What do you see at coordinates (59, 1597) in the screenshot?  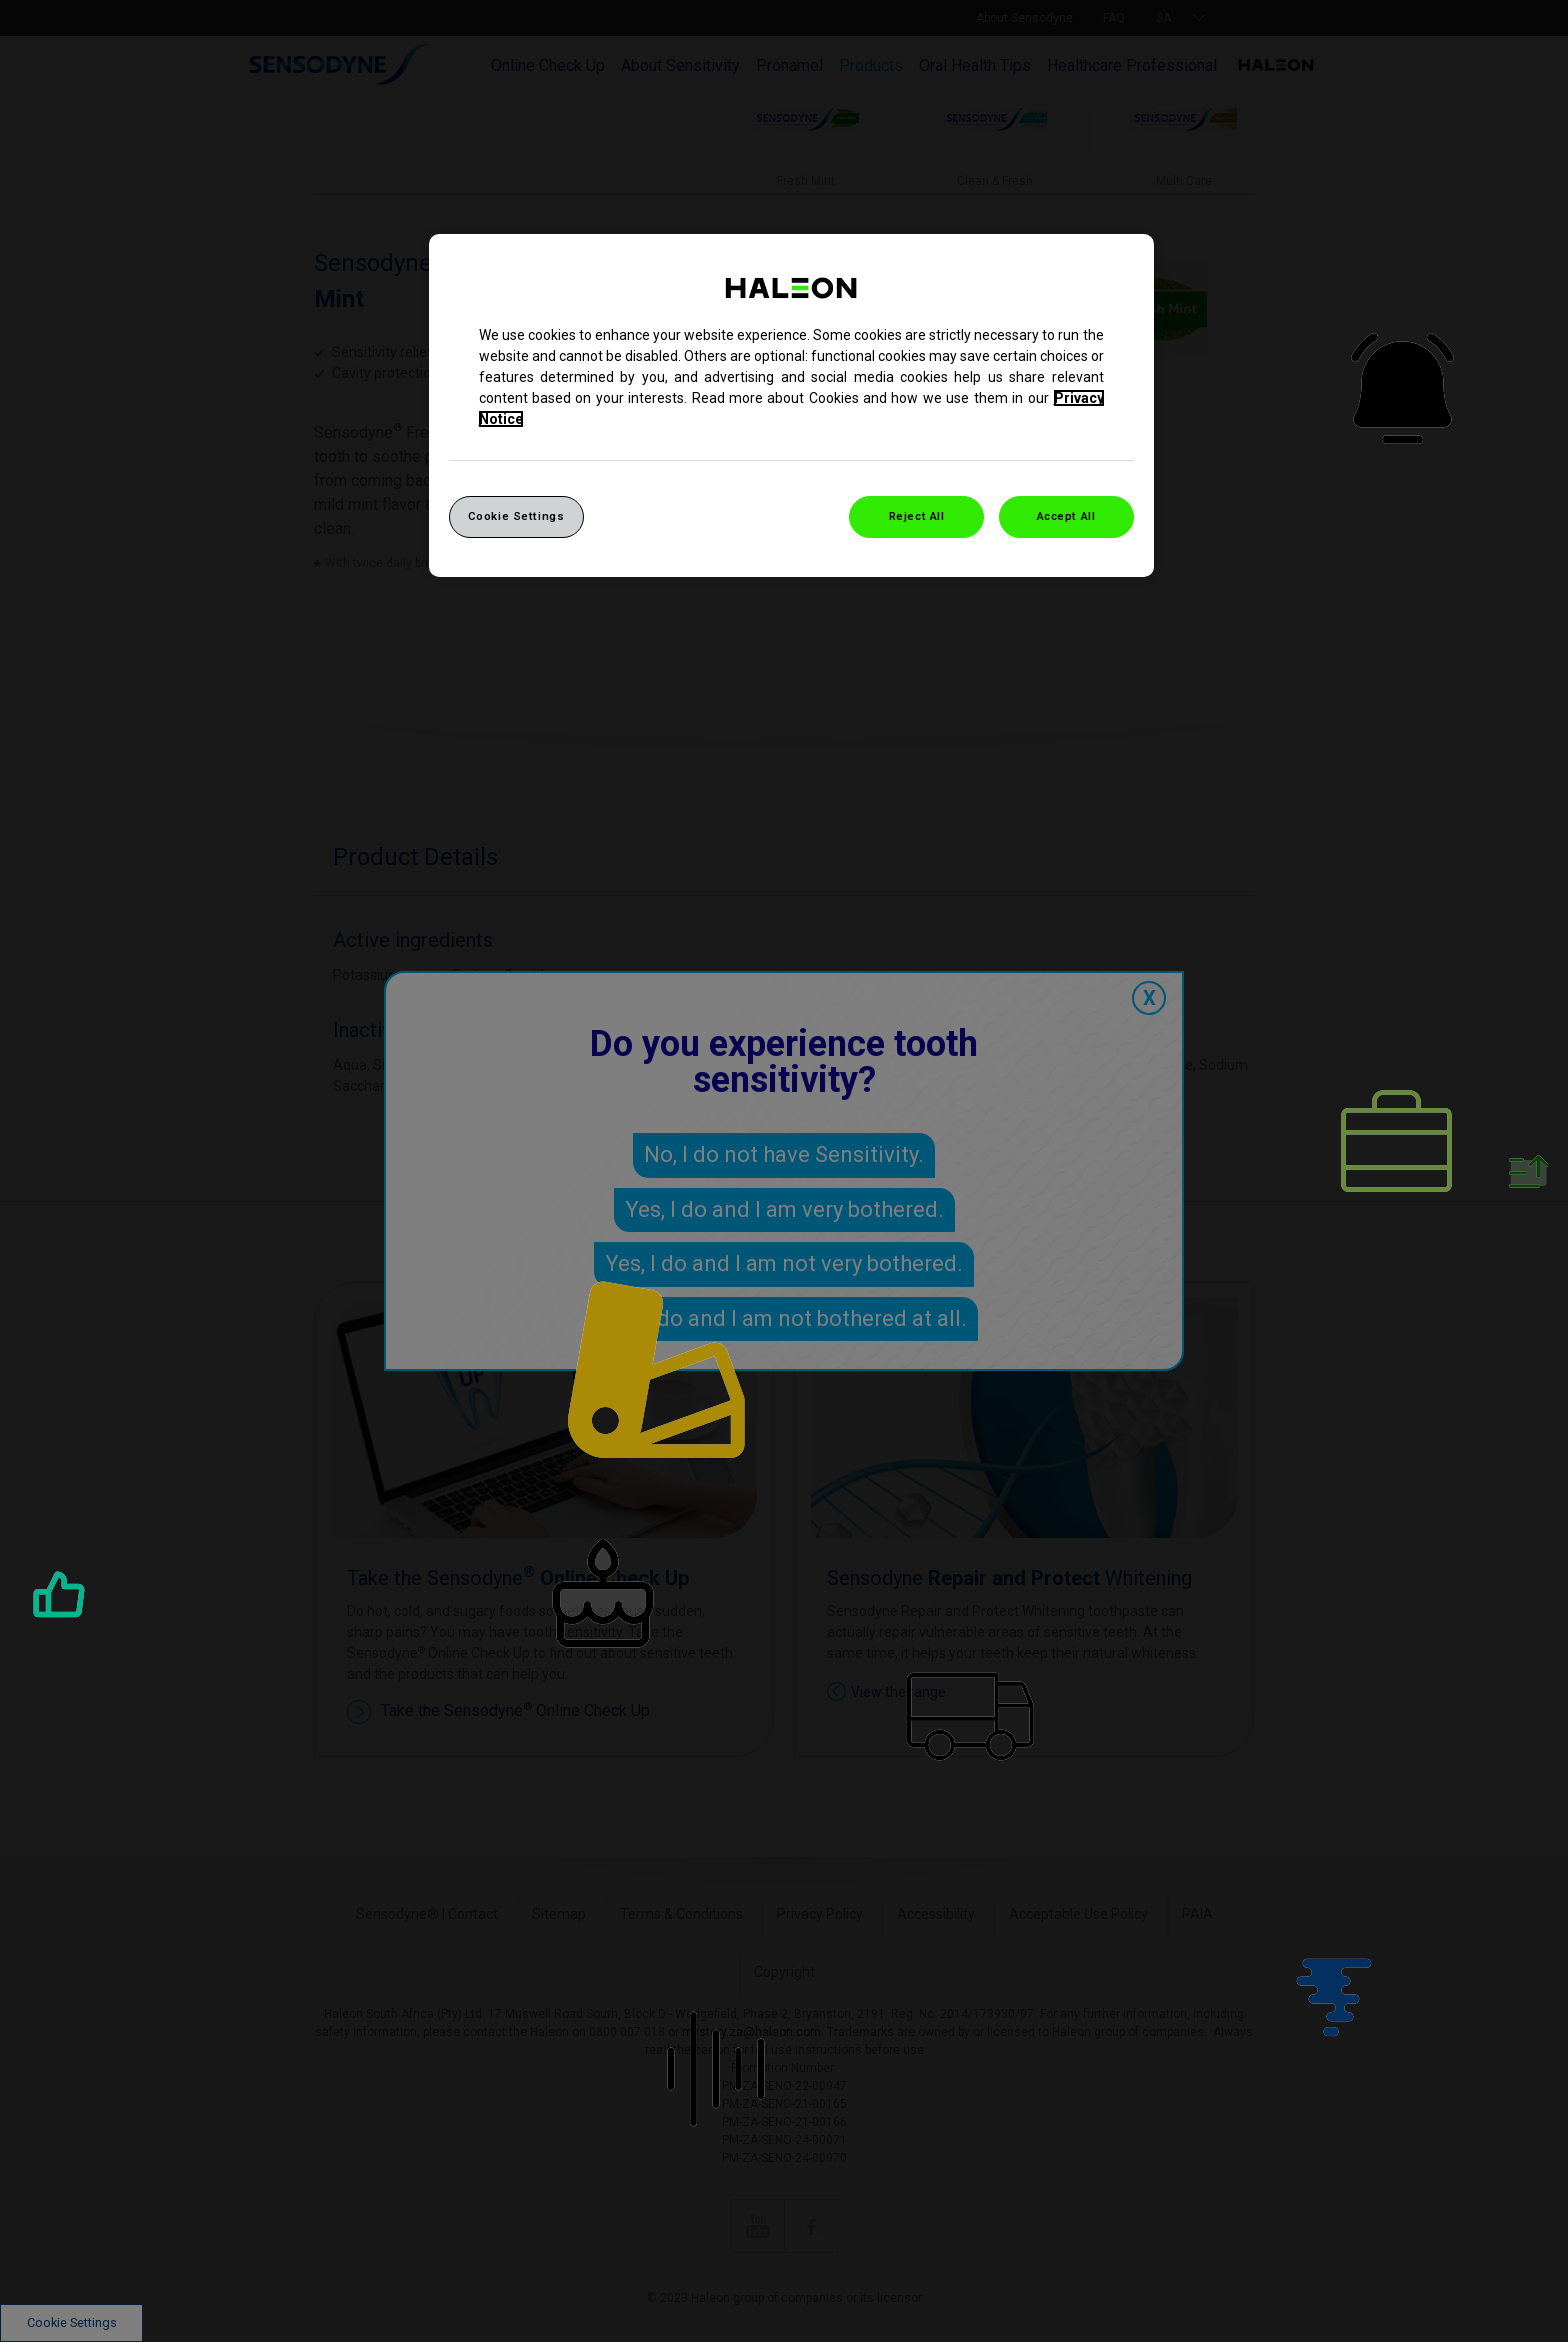 I see `like or approve a post` at bounding box center [59, 1597].